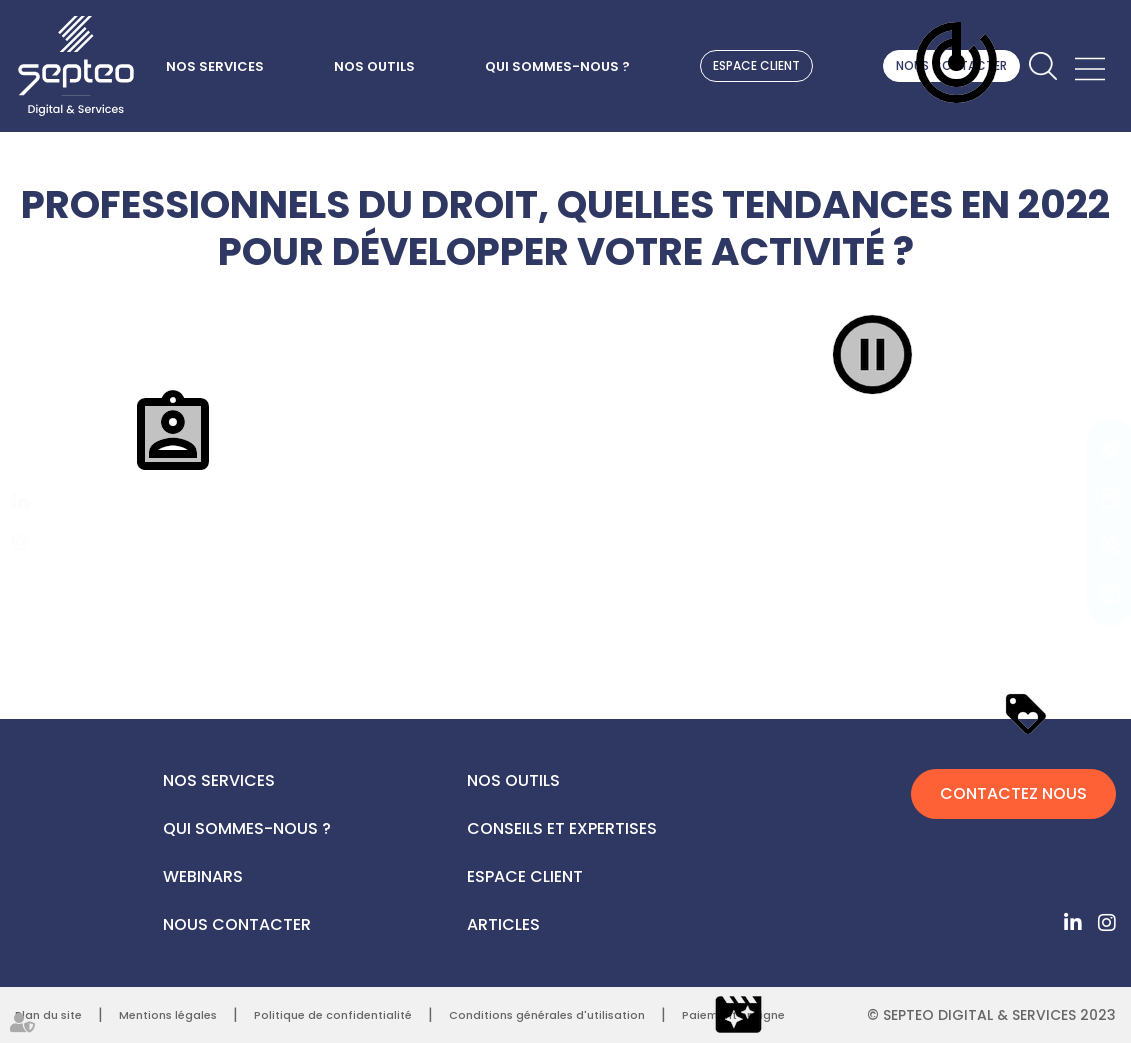 Image resolution: width=1131 pixels, height=1043 pixels. What do you see at coordinates (738, 1014) in the screenshot?
I see `apply visual effects or filters to a video` at bounding box center [738, 1014].